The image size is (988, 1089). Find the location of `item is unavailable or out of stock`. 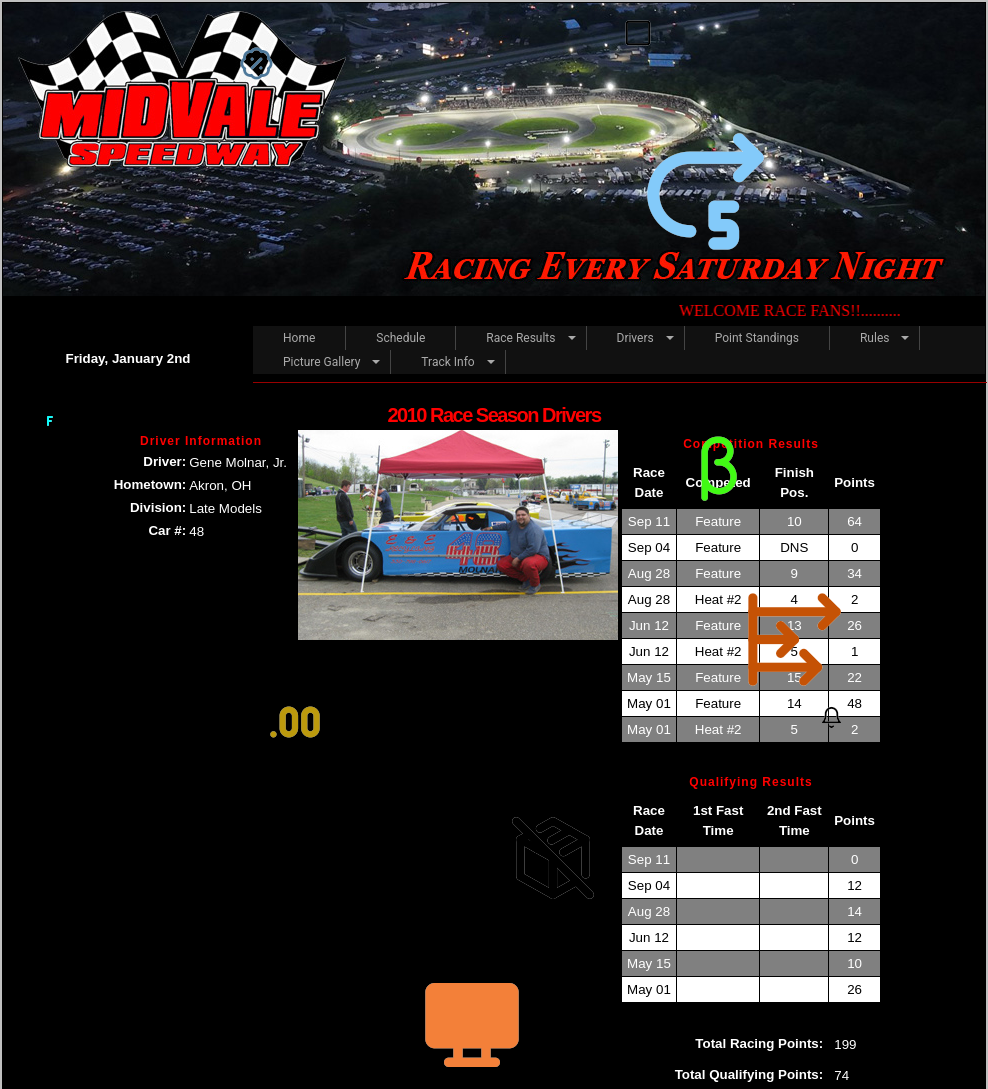

item is unavailable or out of stock is located at coordinates (553, 858).